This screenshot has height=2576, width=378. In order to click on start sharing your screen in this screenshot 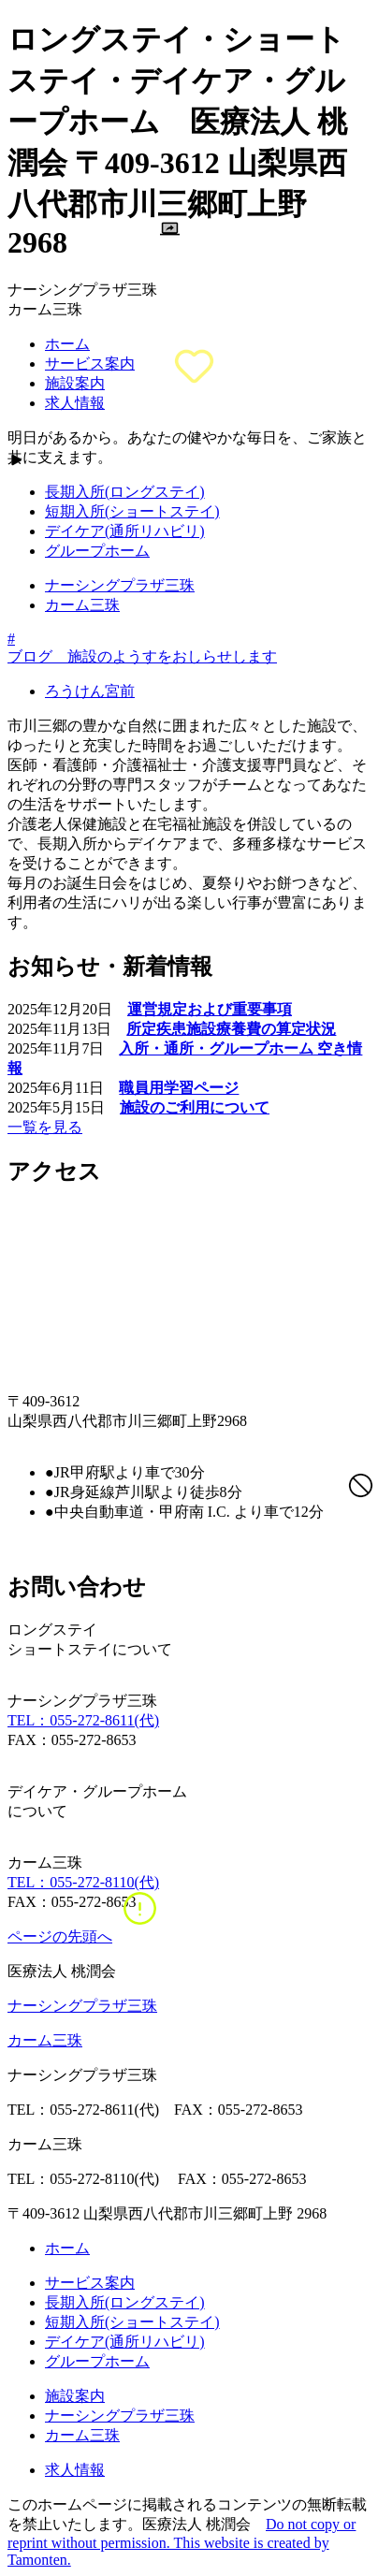, I will do `click(169, 228)`.